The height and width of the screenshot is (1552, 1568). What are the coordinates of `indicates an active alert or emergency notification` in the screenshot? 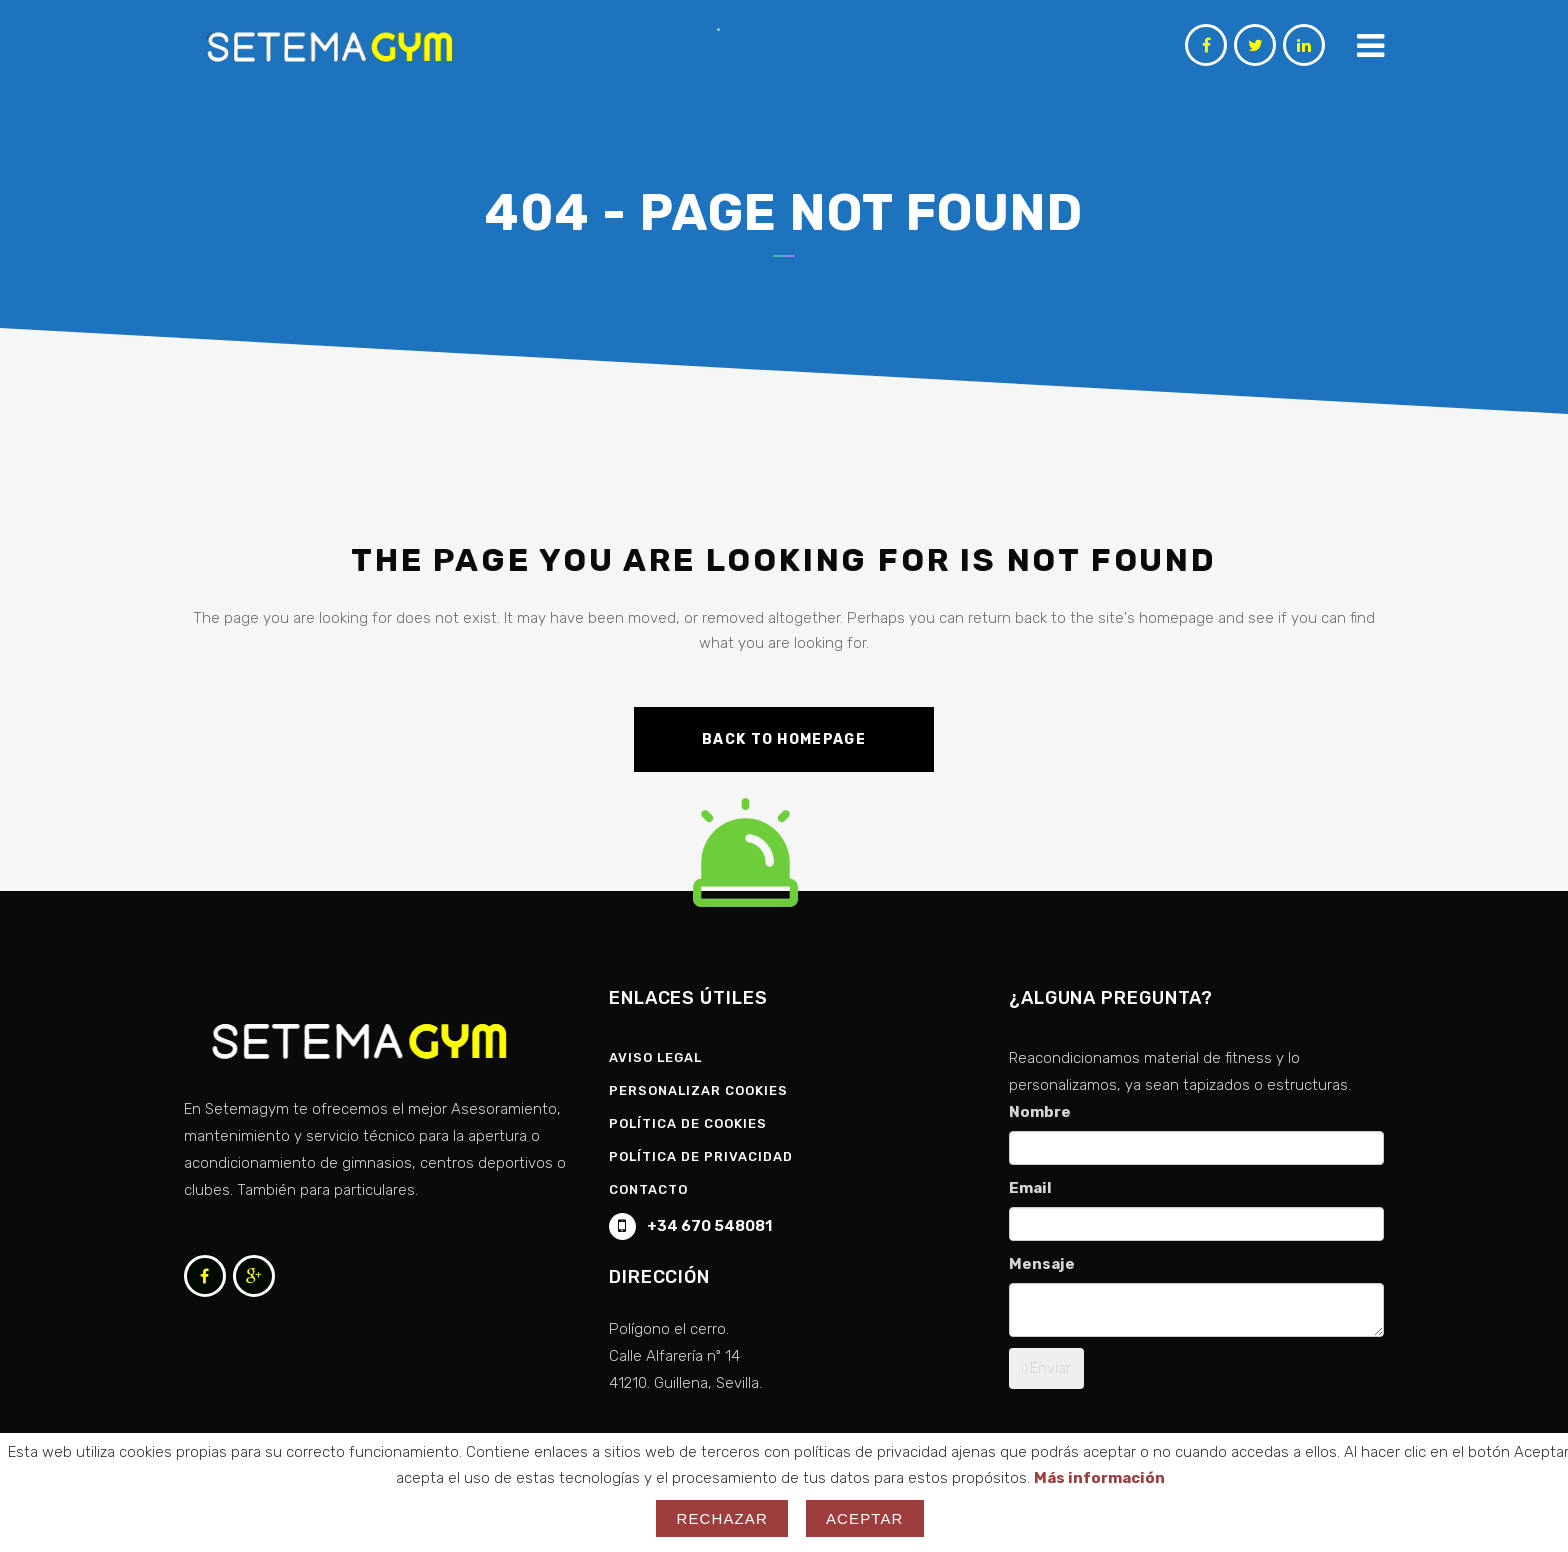 It's located at (745, 862).